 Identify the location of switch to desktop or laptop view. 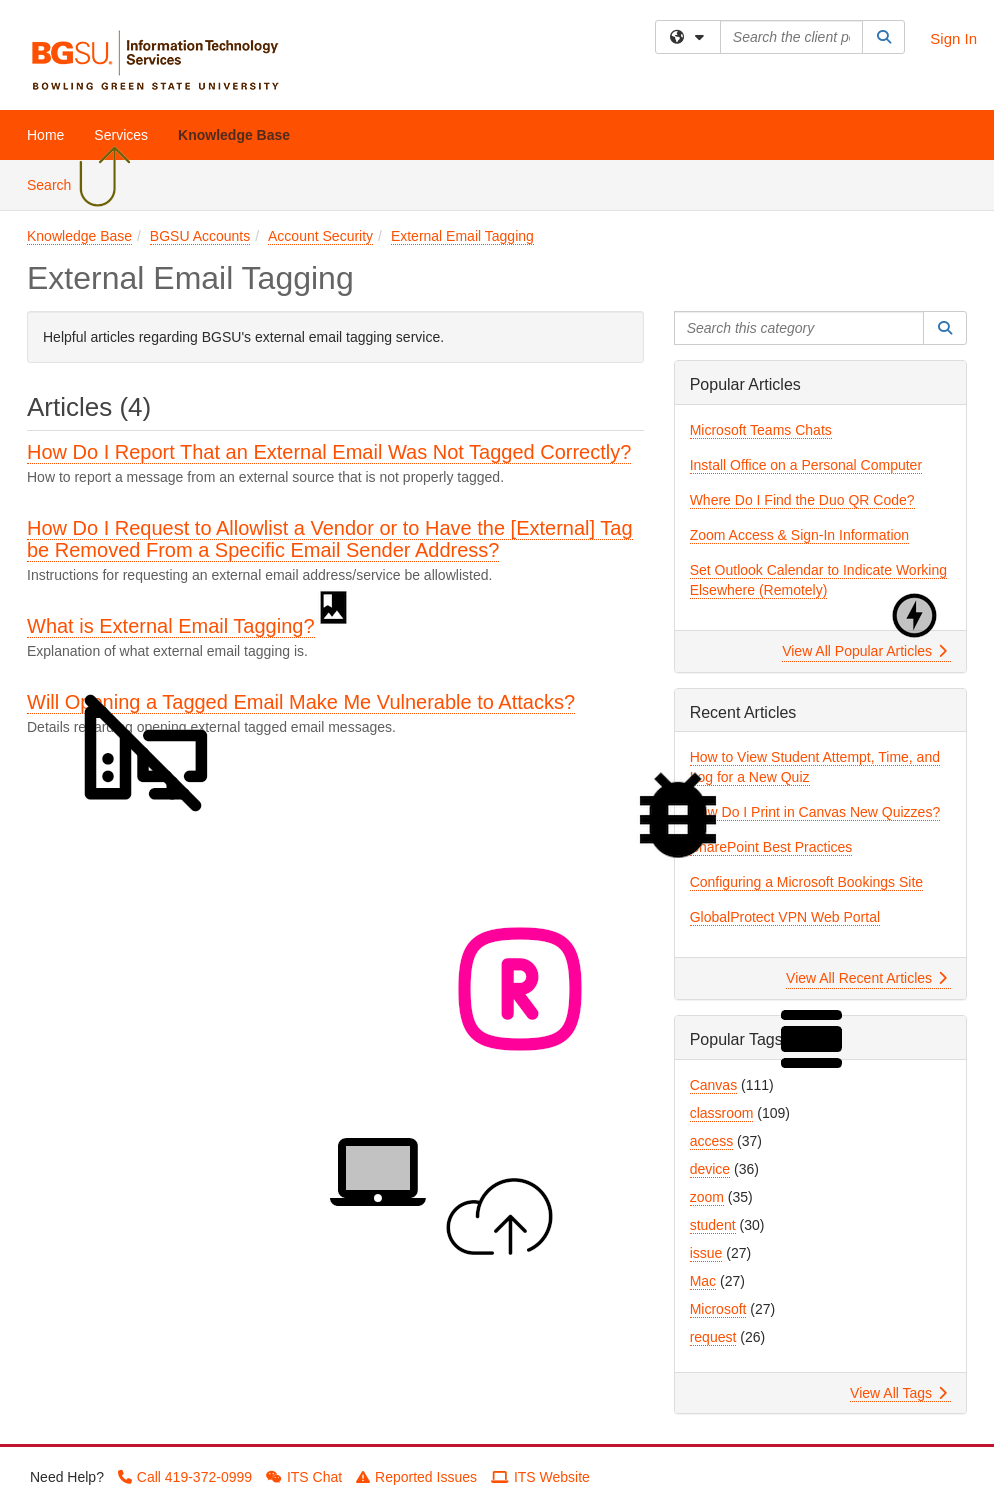
(378, 1174).